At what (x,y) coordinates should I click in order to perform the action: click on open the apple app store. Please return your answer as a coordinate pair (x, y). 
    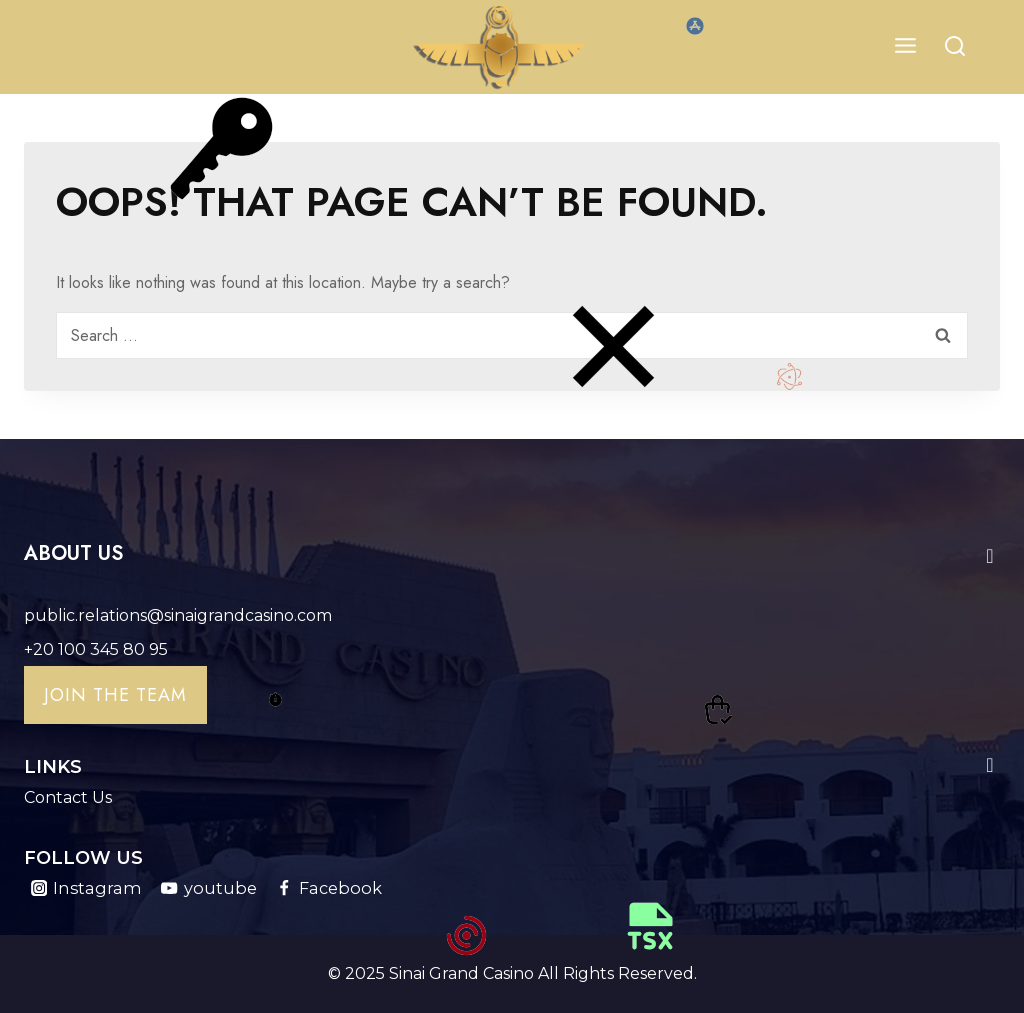
    Looking at the image, I should click on (695, 26).